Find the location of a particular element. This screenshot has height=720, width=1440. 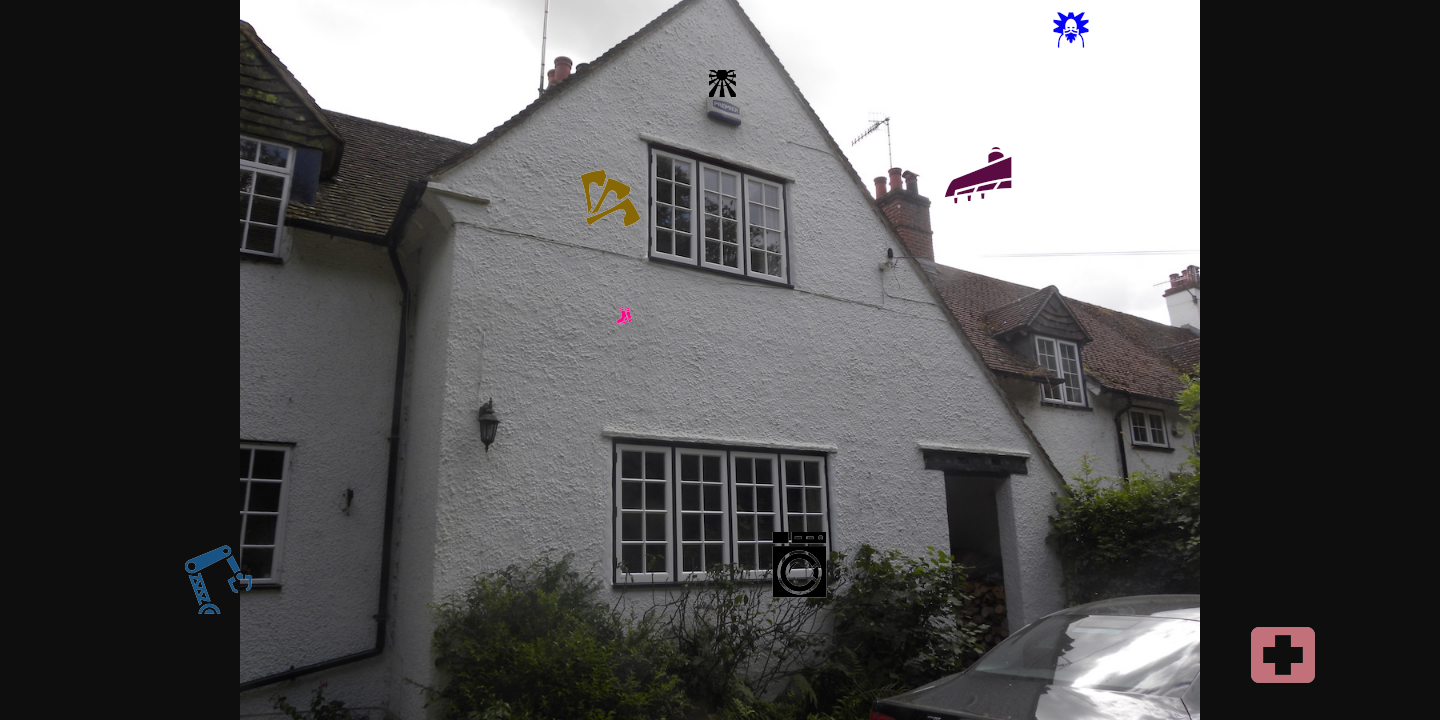

wisdom or knowledge stat indicator is located at coordinates (1071, 30).